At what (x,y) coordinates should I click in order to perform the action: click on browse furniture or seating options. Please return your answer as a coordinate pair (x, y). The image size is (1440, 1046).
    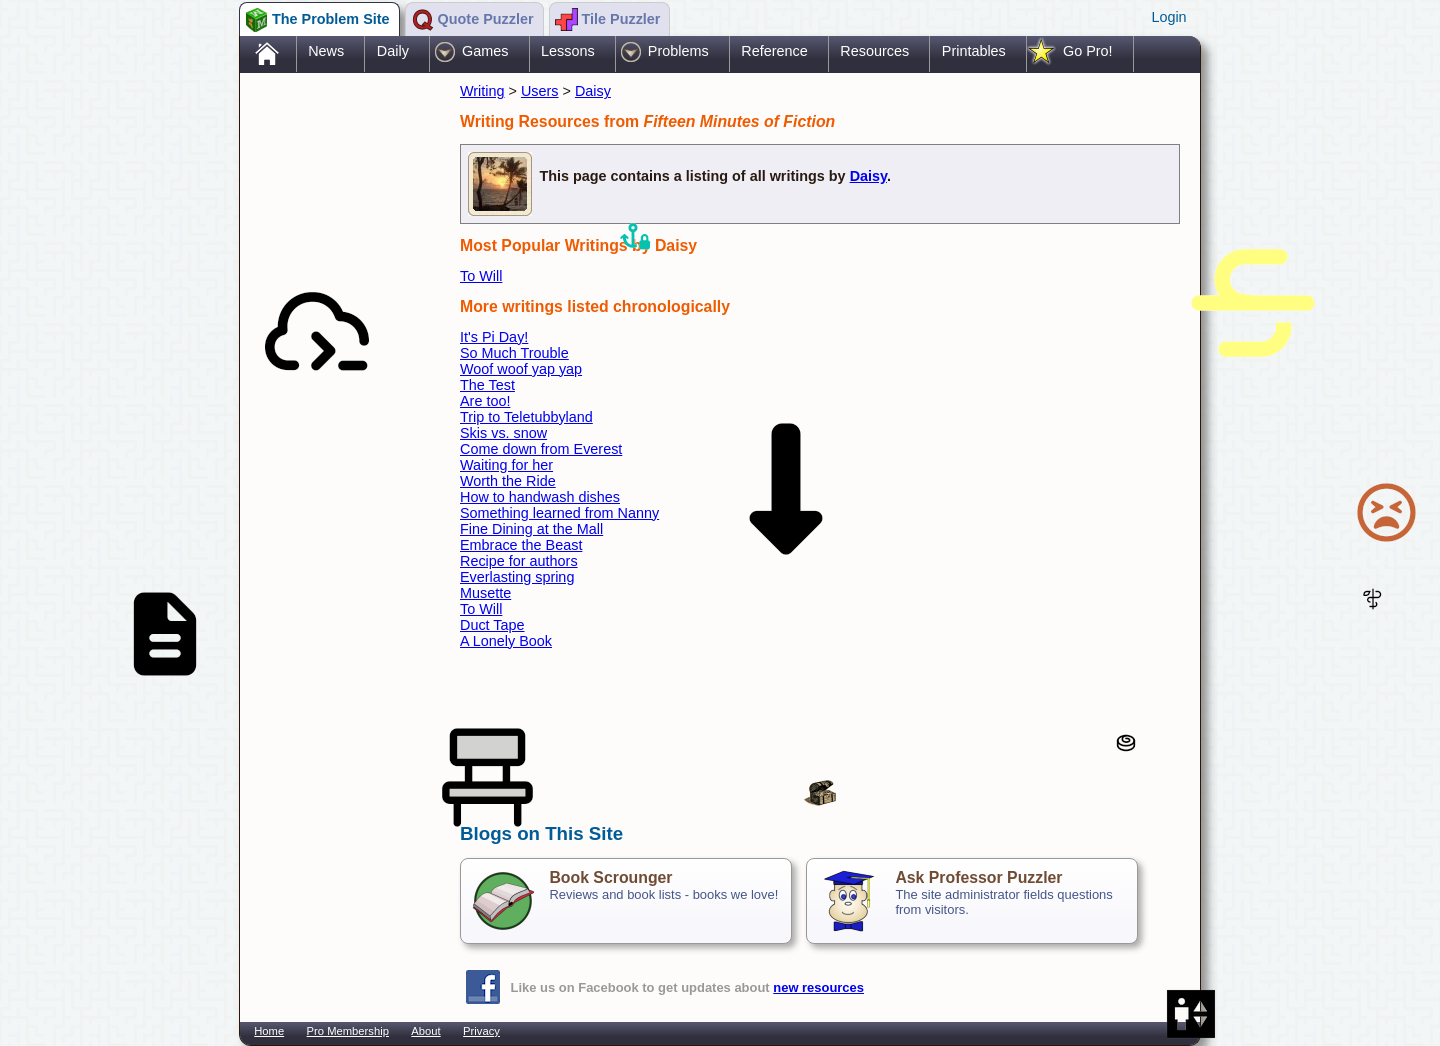
    Looking at the image, I should click on (487, 777).